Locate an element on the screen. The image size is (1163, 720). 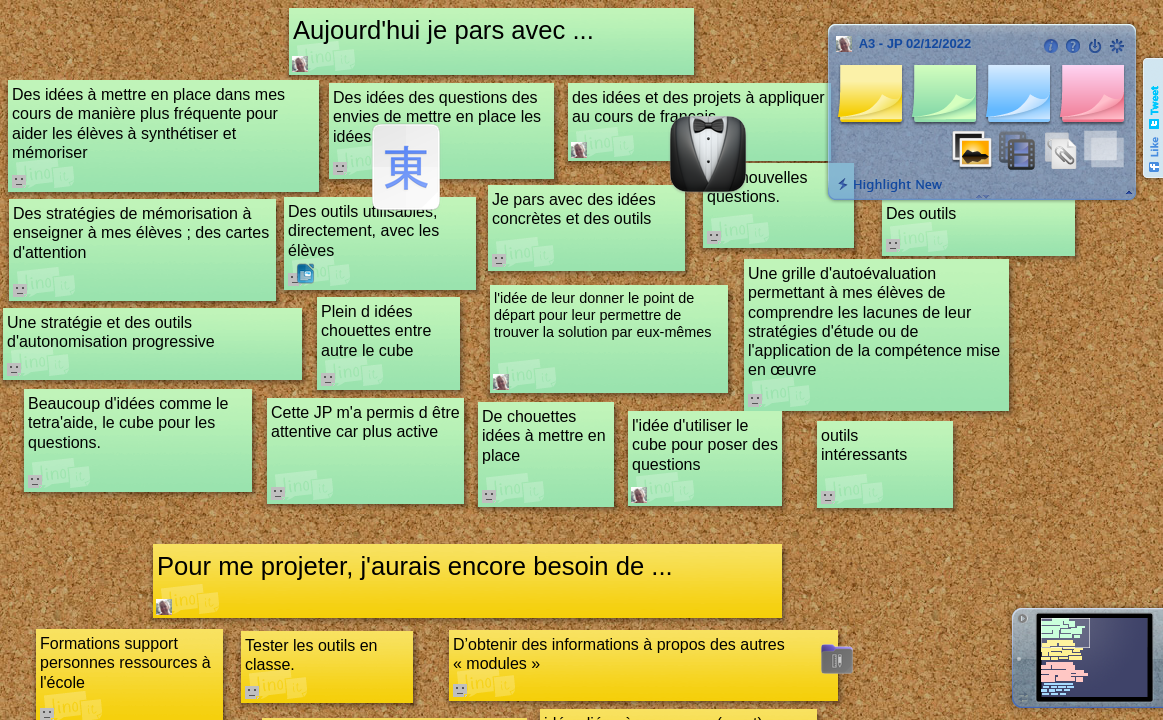
open templates folder is located at coordinates (837, 659).